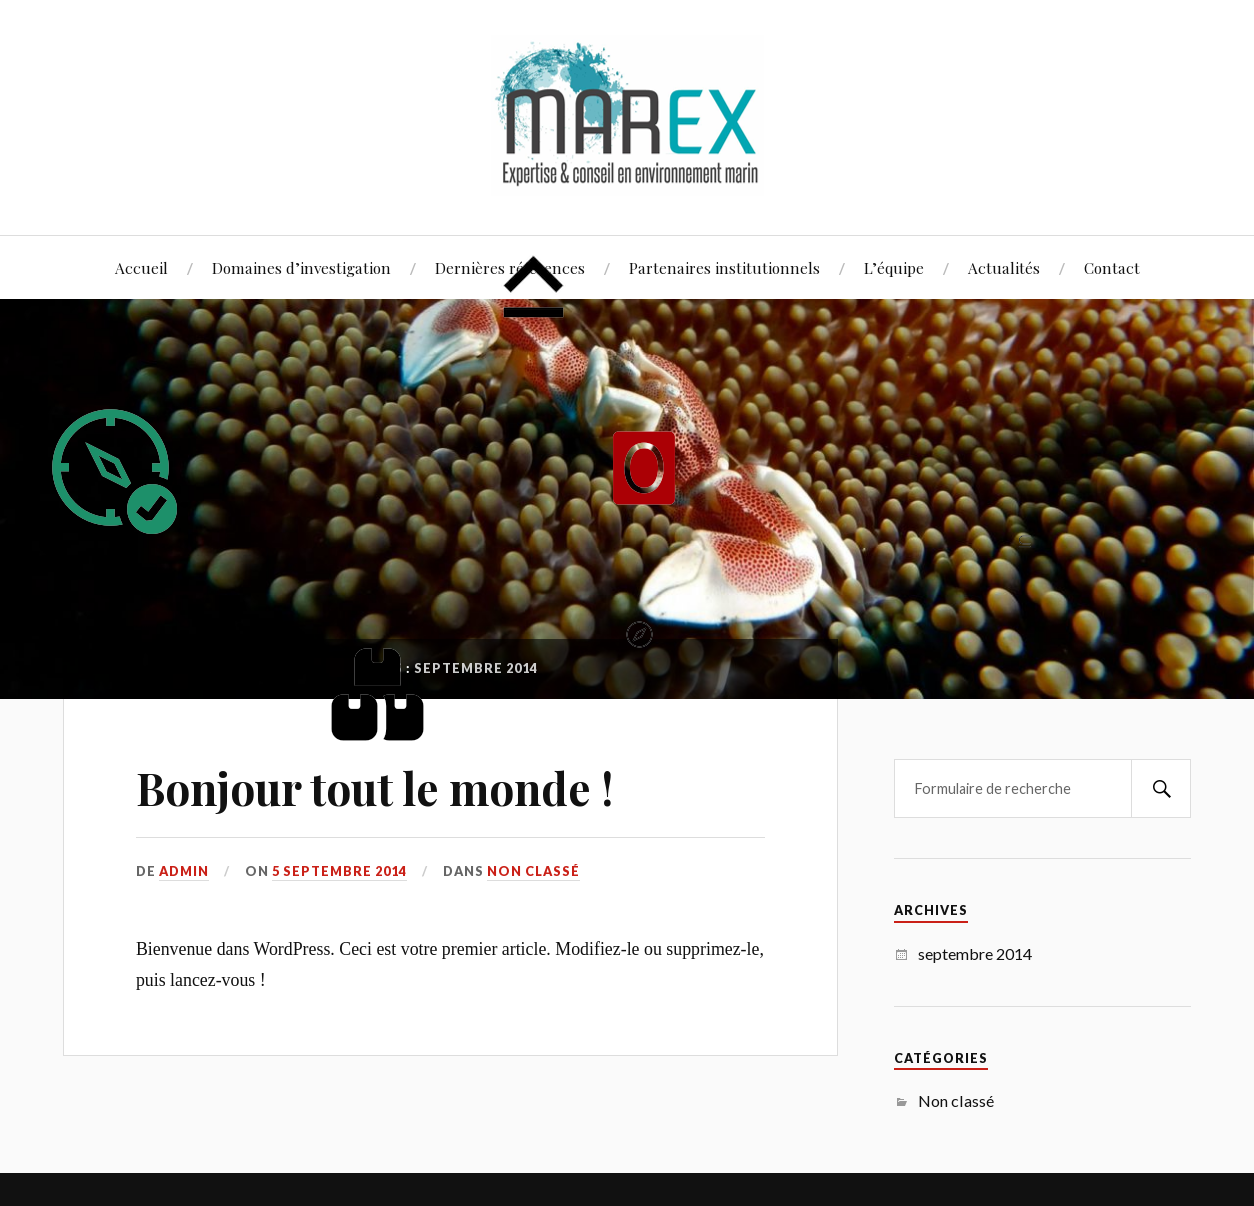  I want to click on access navigation or directions, so click(639, 634).